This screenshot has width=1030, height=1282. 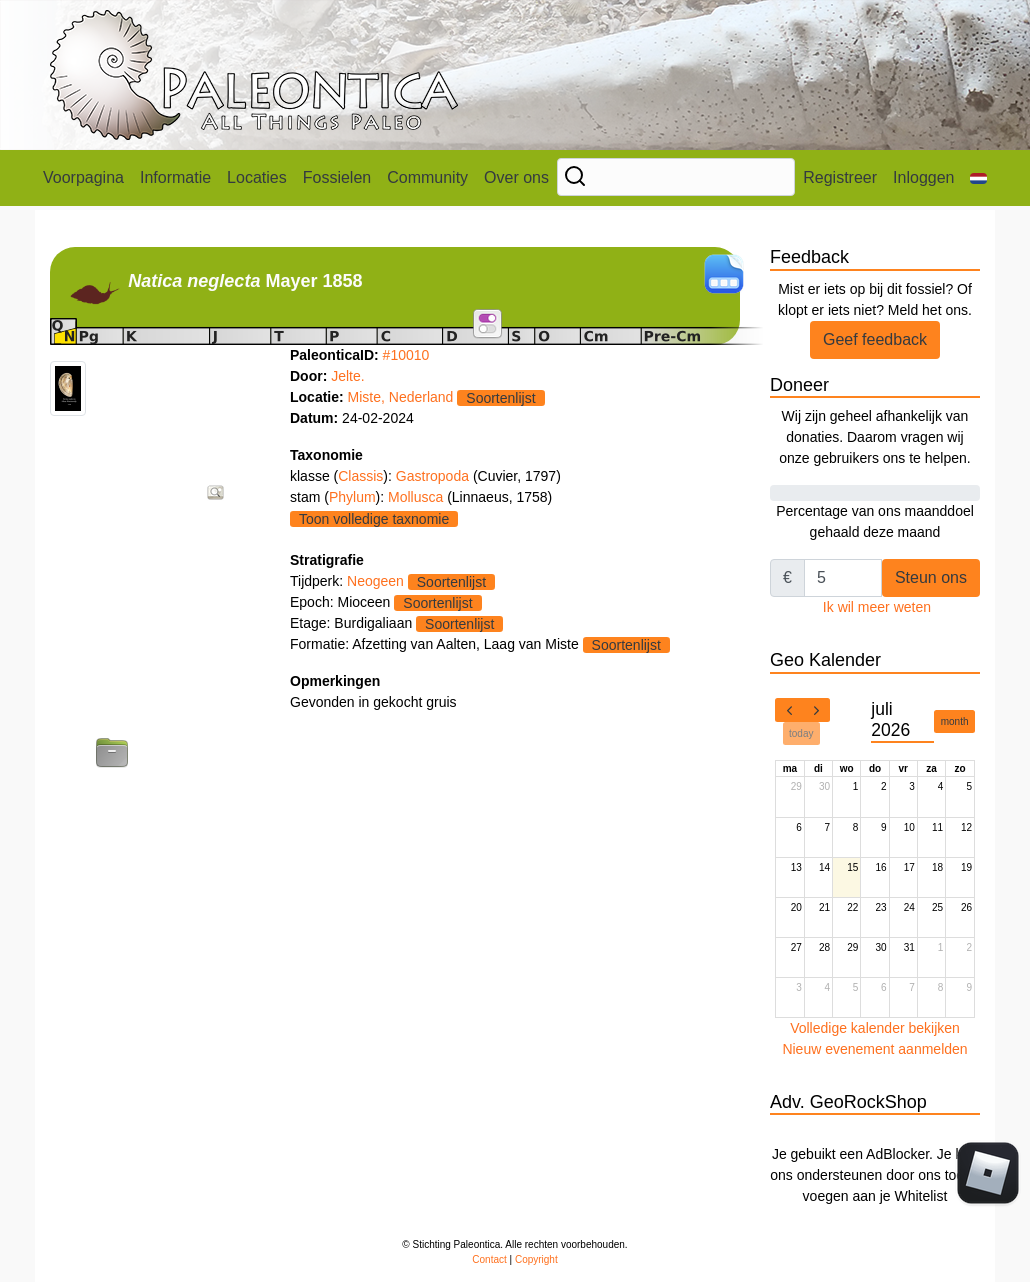 I want to click on open the file manager, so click(x=112, y=752).